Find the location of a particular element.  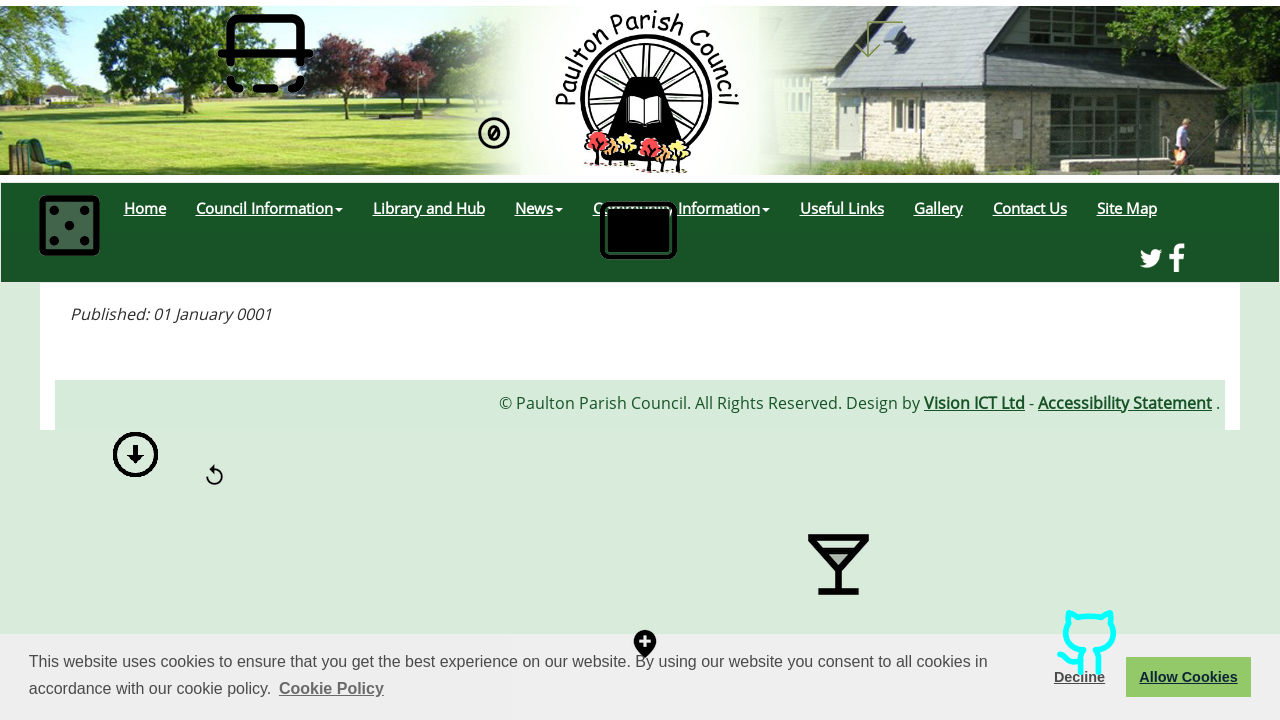

toggle horizontal layout or orientation is located at coordinates (265, 53).